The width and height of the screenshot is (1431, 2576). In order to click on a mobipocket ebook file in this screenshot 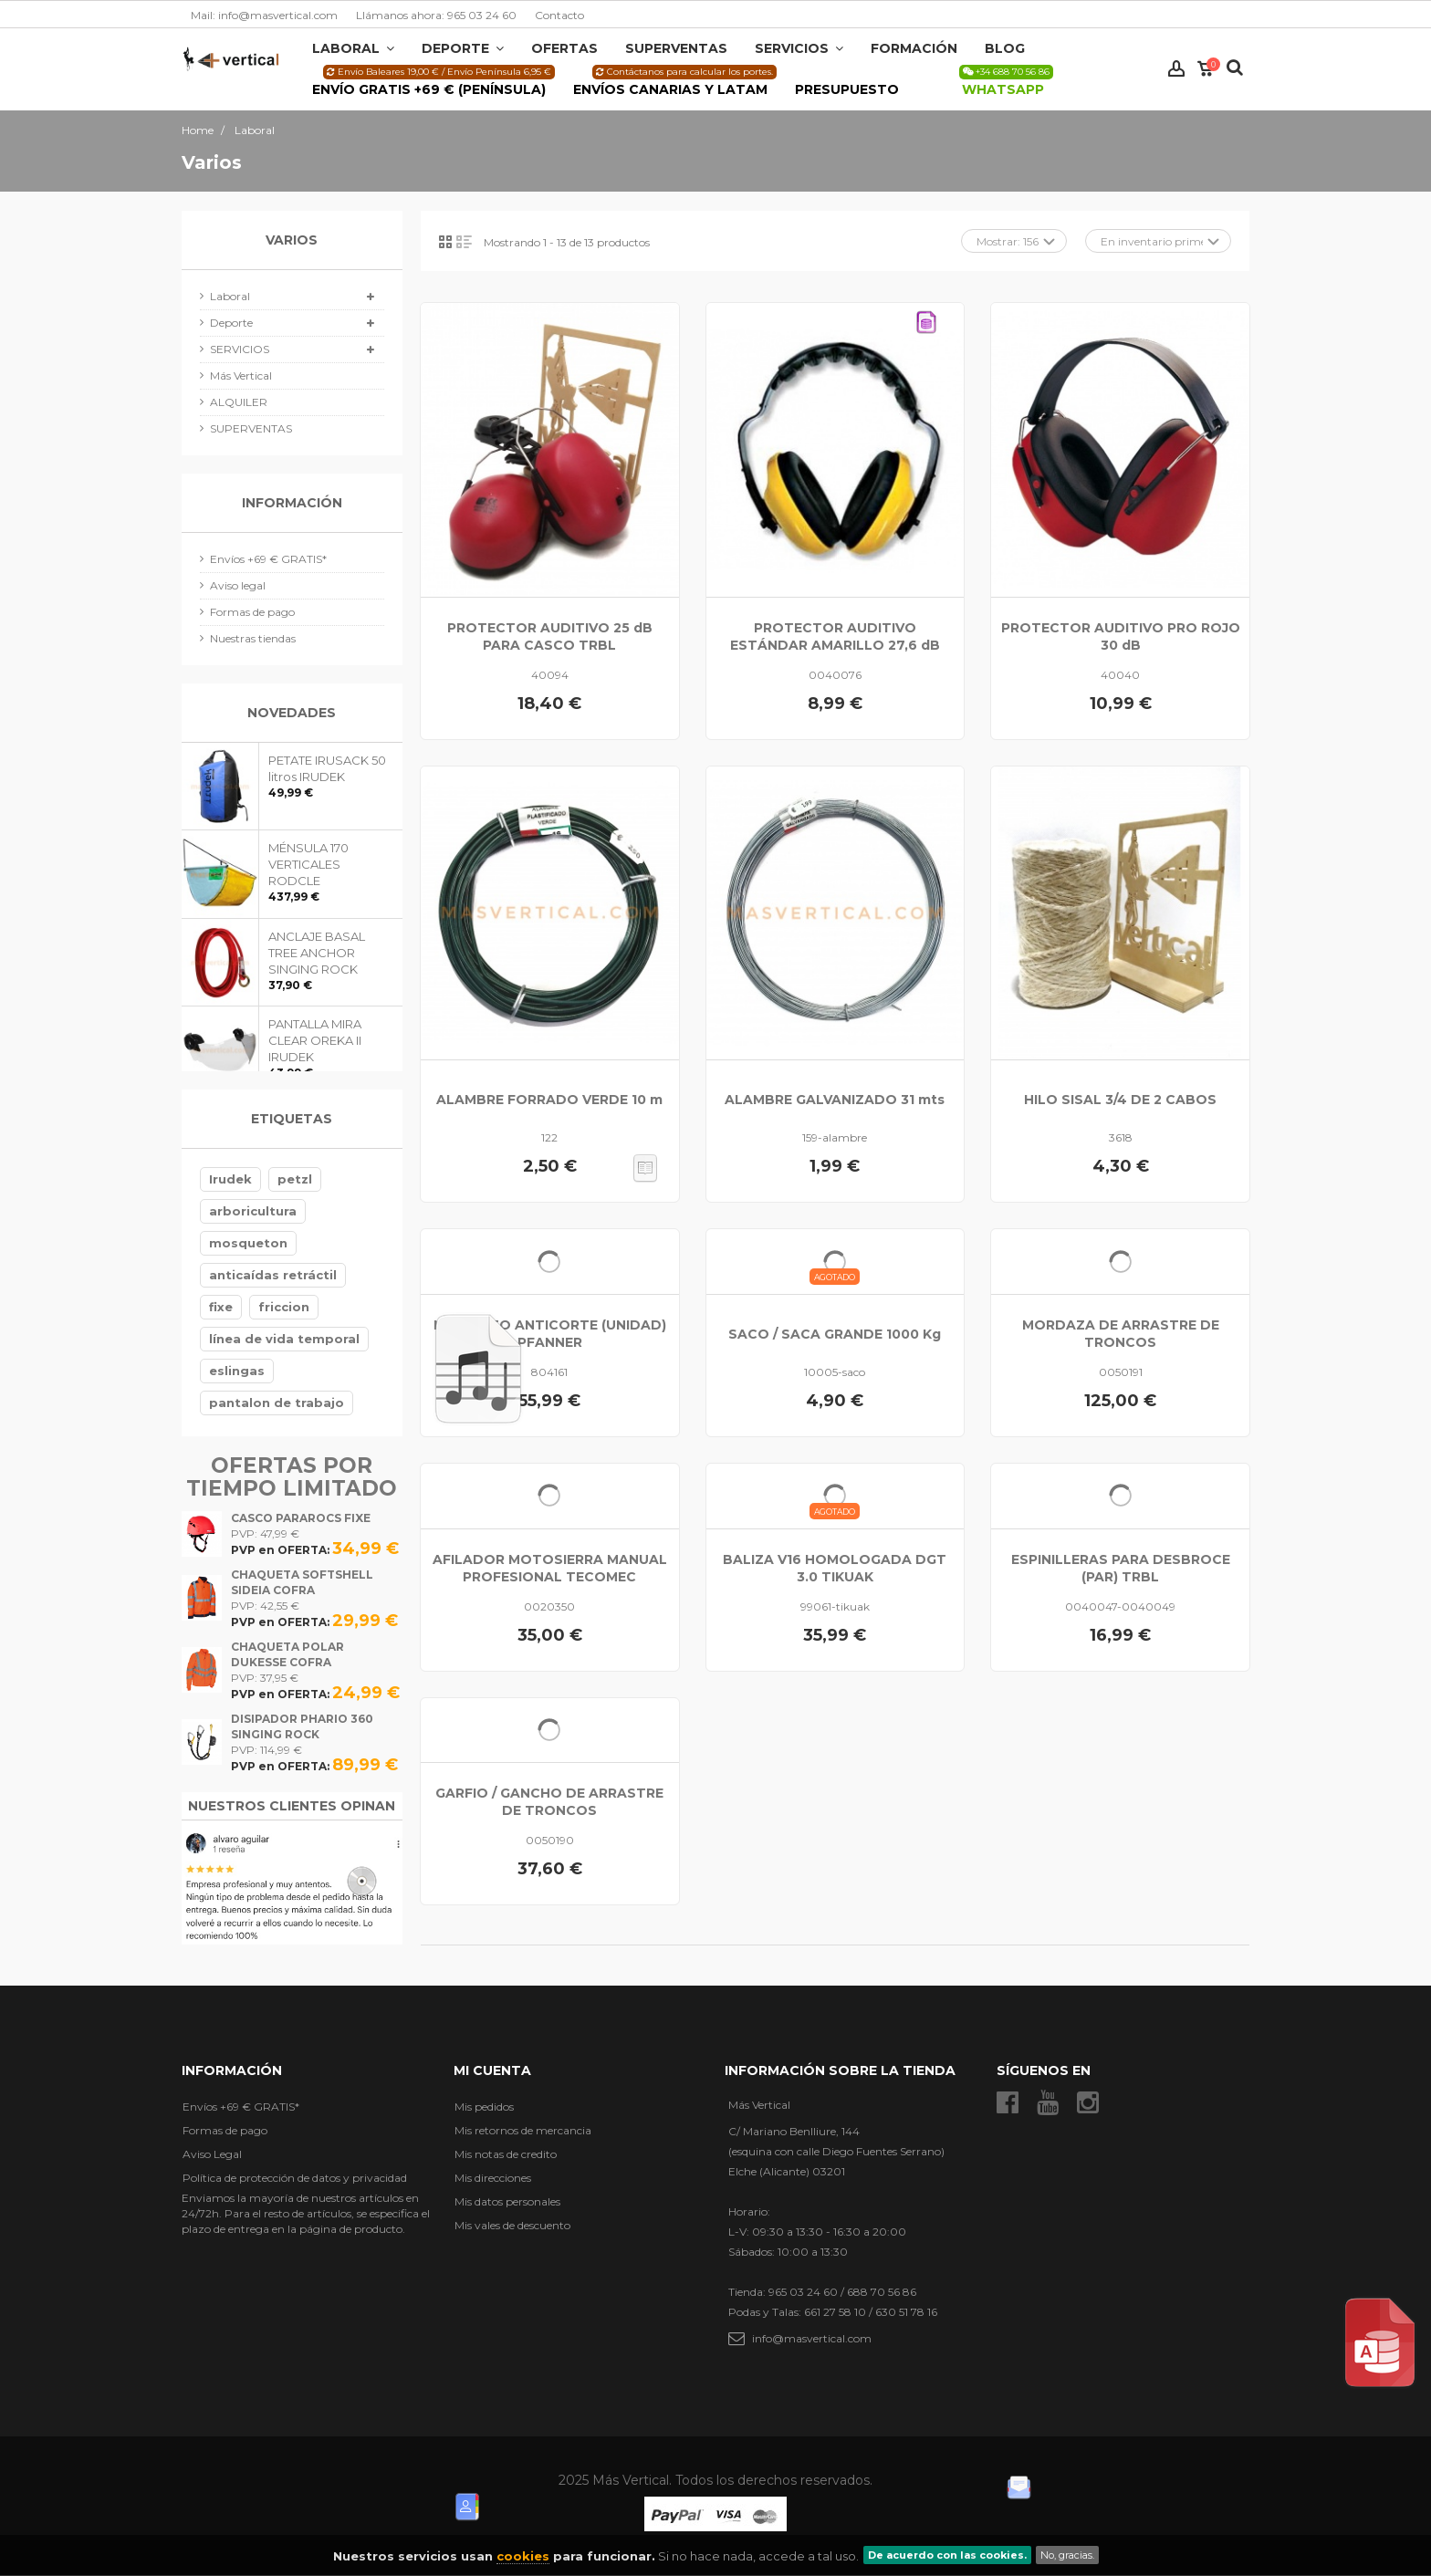, I will do `click(645, 1168)`.